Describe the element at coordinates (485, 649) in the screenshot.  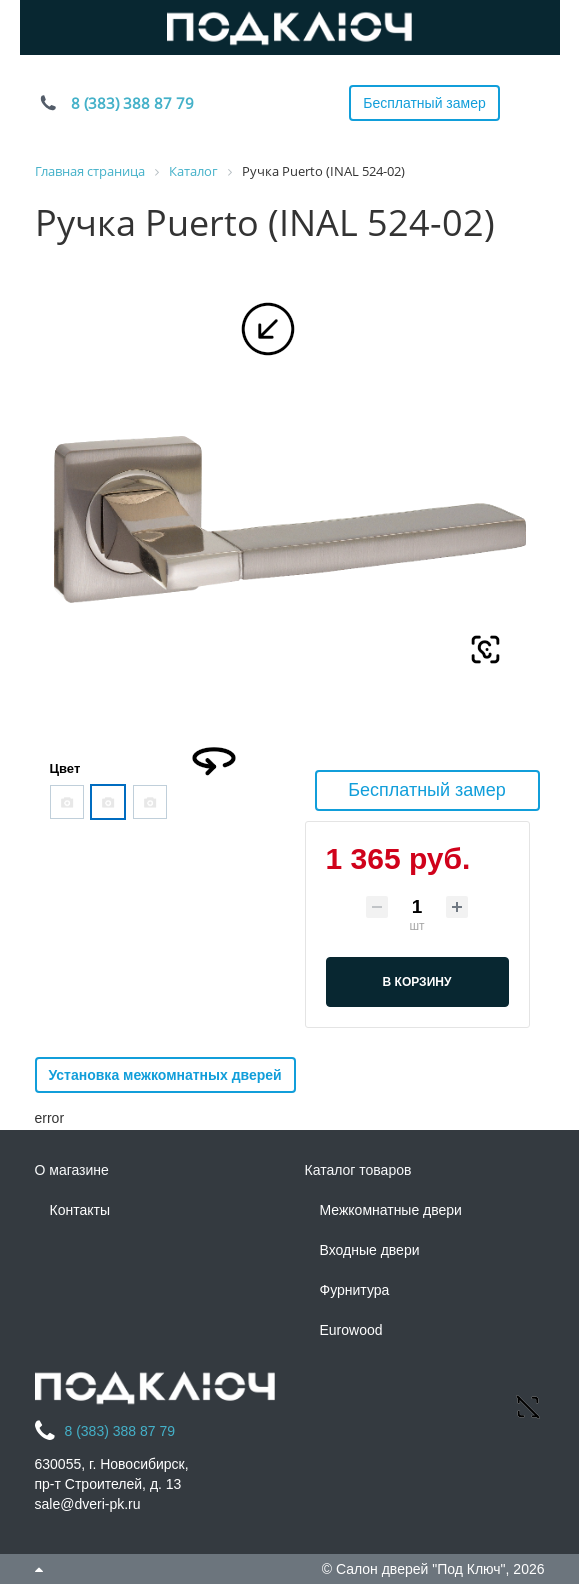
I see `scan or identify using ear biometrics` at that location.